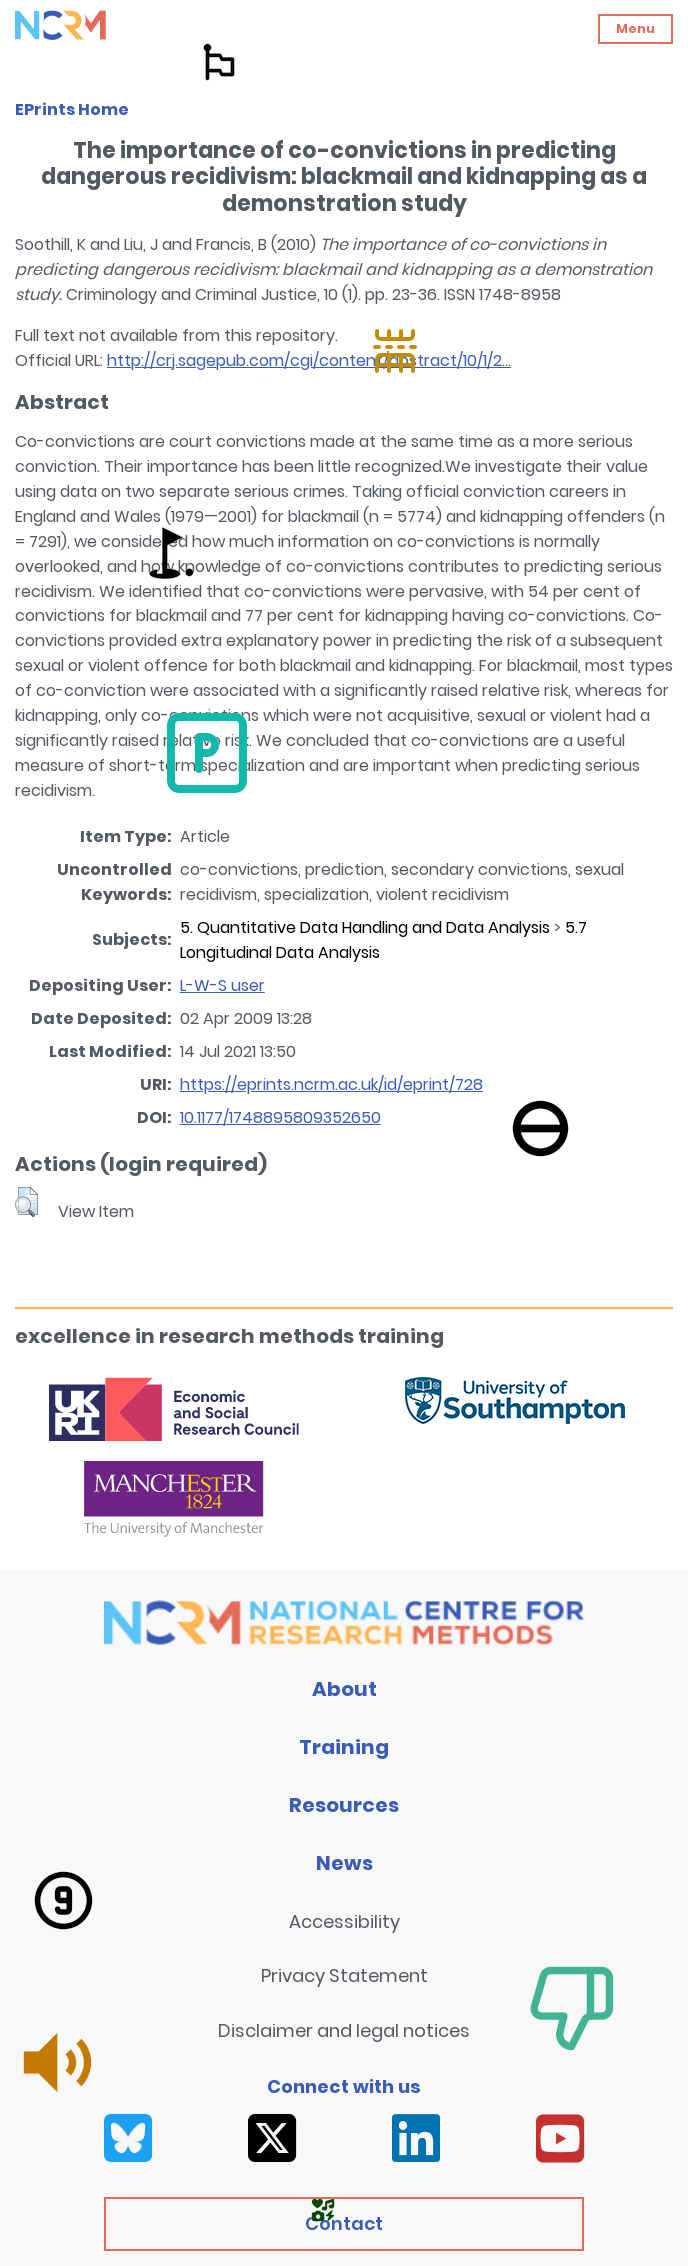 This screenshot has height=2266, width=688. What do you see at coordinates (571, 2008) in the screenshot?
I see `dislike or downvote content` at bounding box center [571, 2008].